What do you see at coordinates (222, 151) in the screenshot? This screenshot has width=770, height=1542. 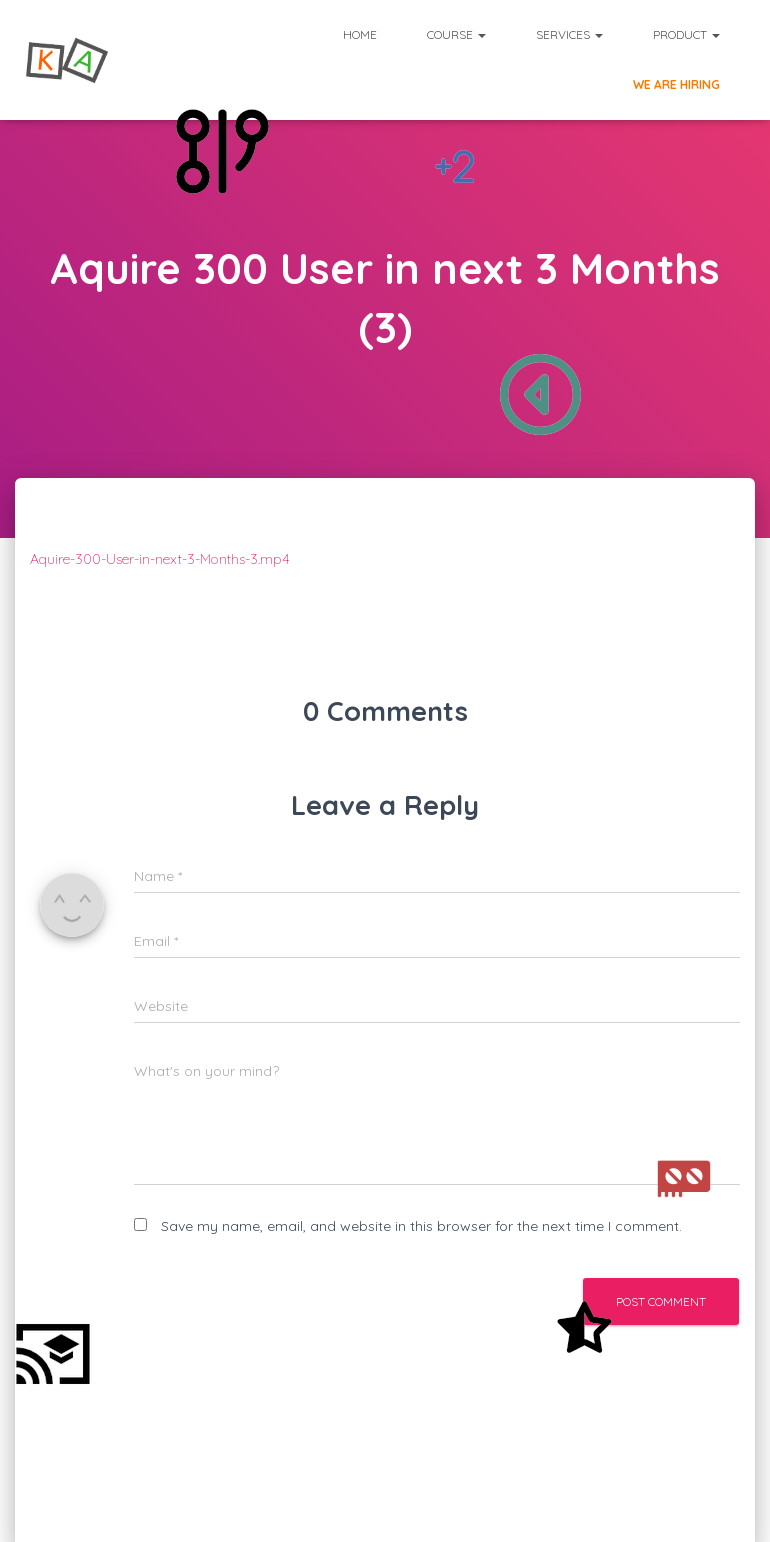 I see `view repository commit history` at bounding box center [222, 151].